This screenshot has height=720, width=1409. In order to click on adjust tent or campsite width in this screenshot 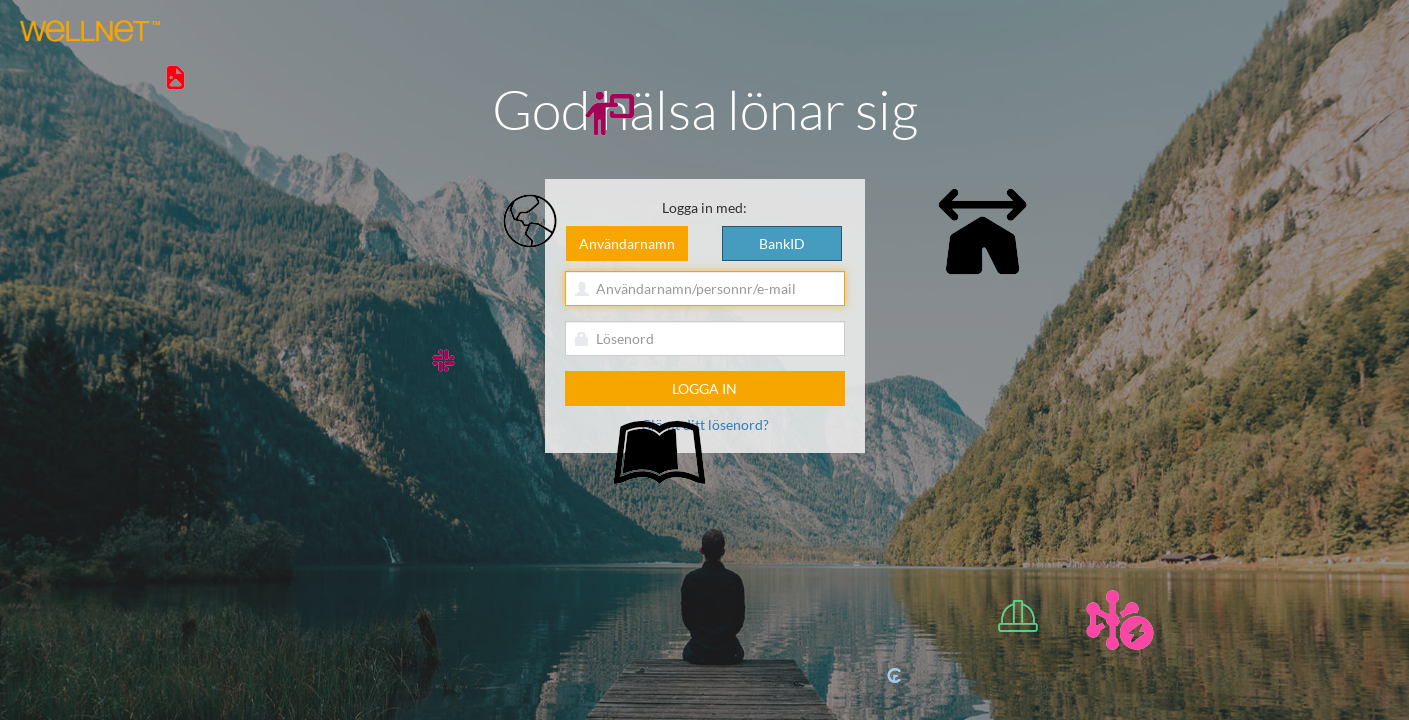, I will do `click(982, 231)`.